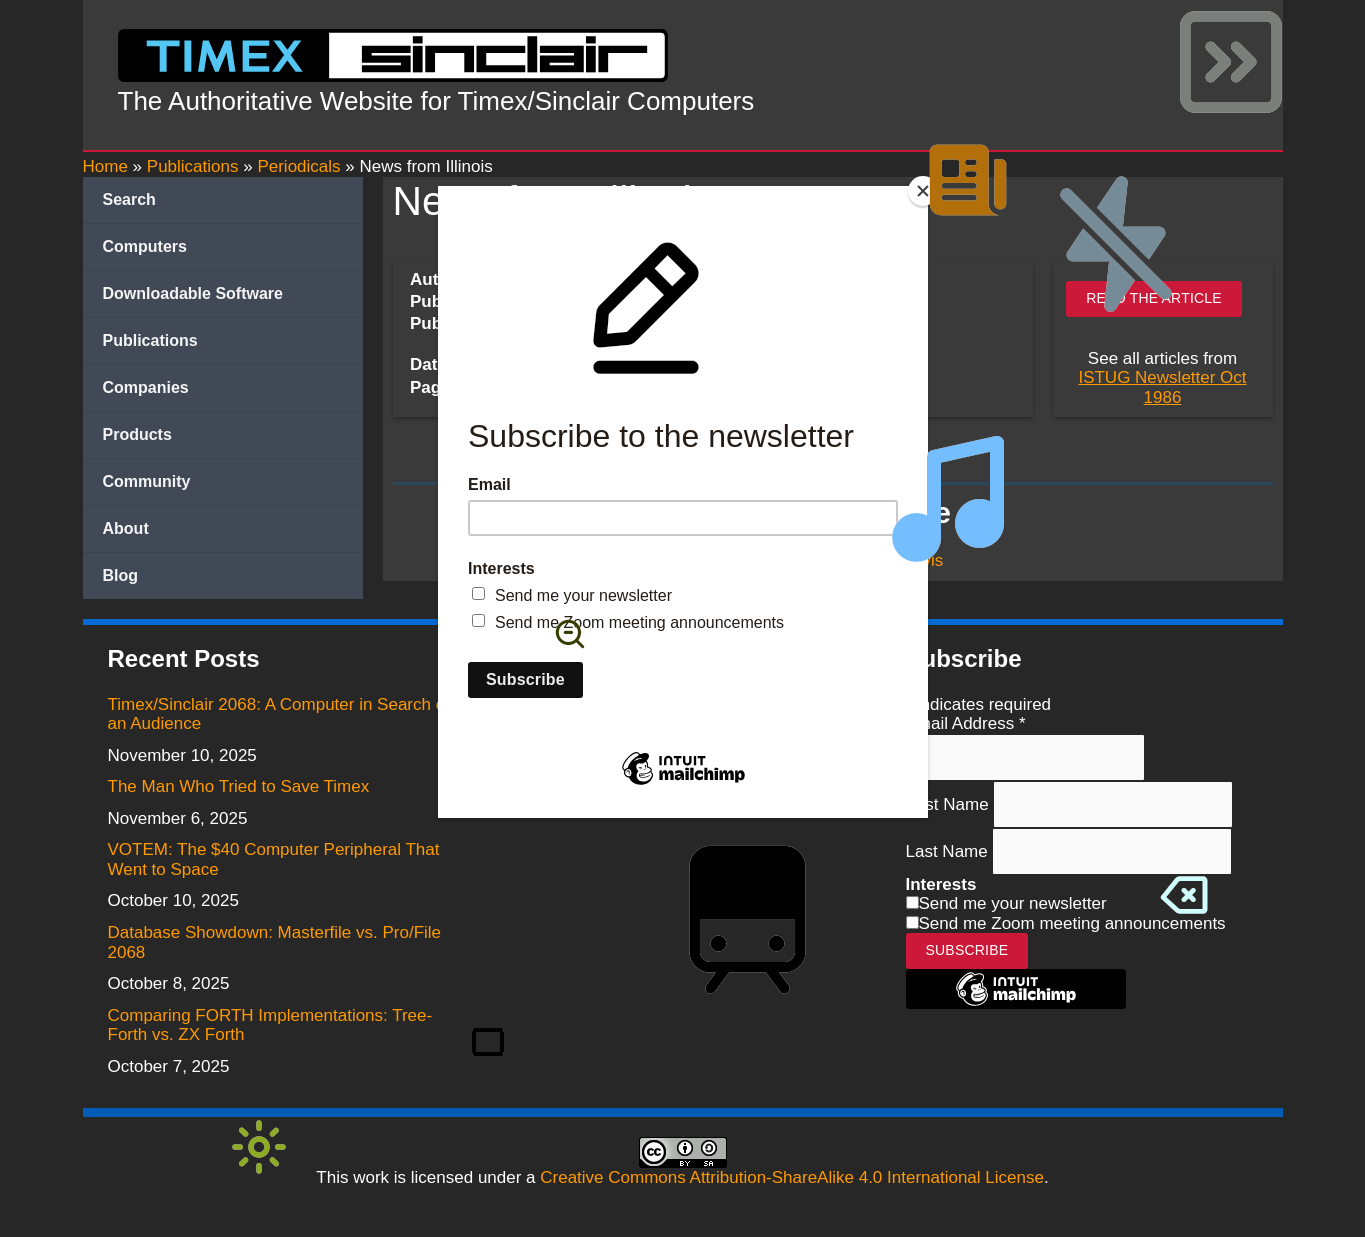 This screenshot has width=1365, height=1237. I want to click on zoom out of the current view, so click(570, 634).